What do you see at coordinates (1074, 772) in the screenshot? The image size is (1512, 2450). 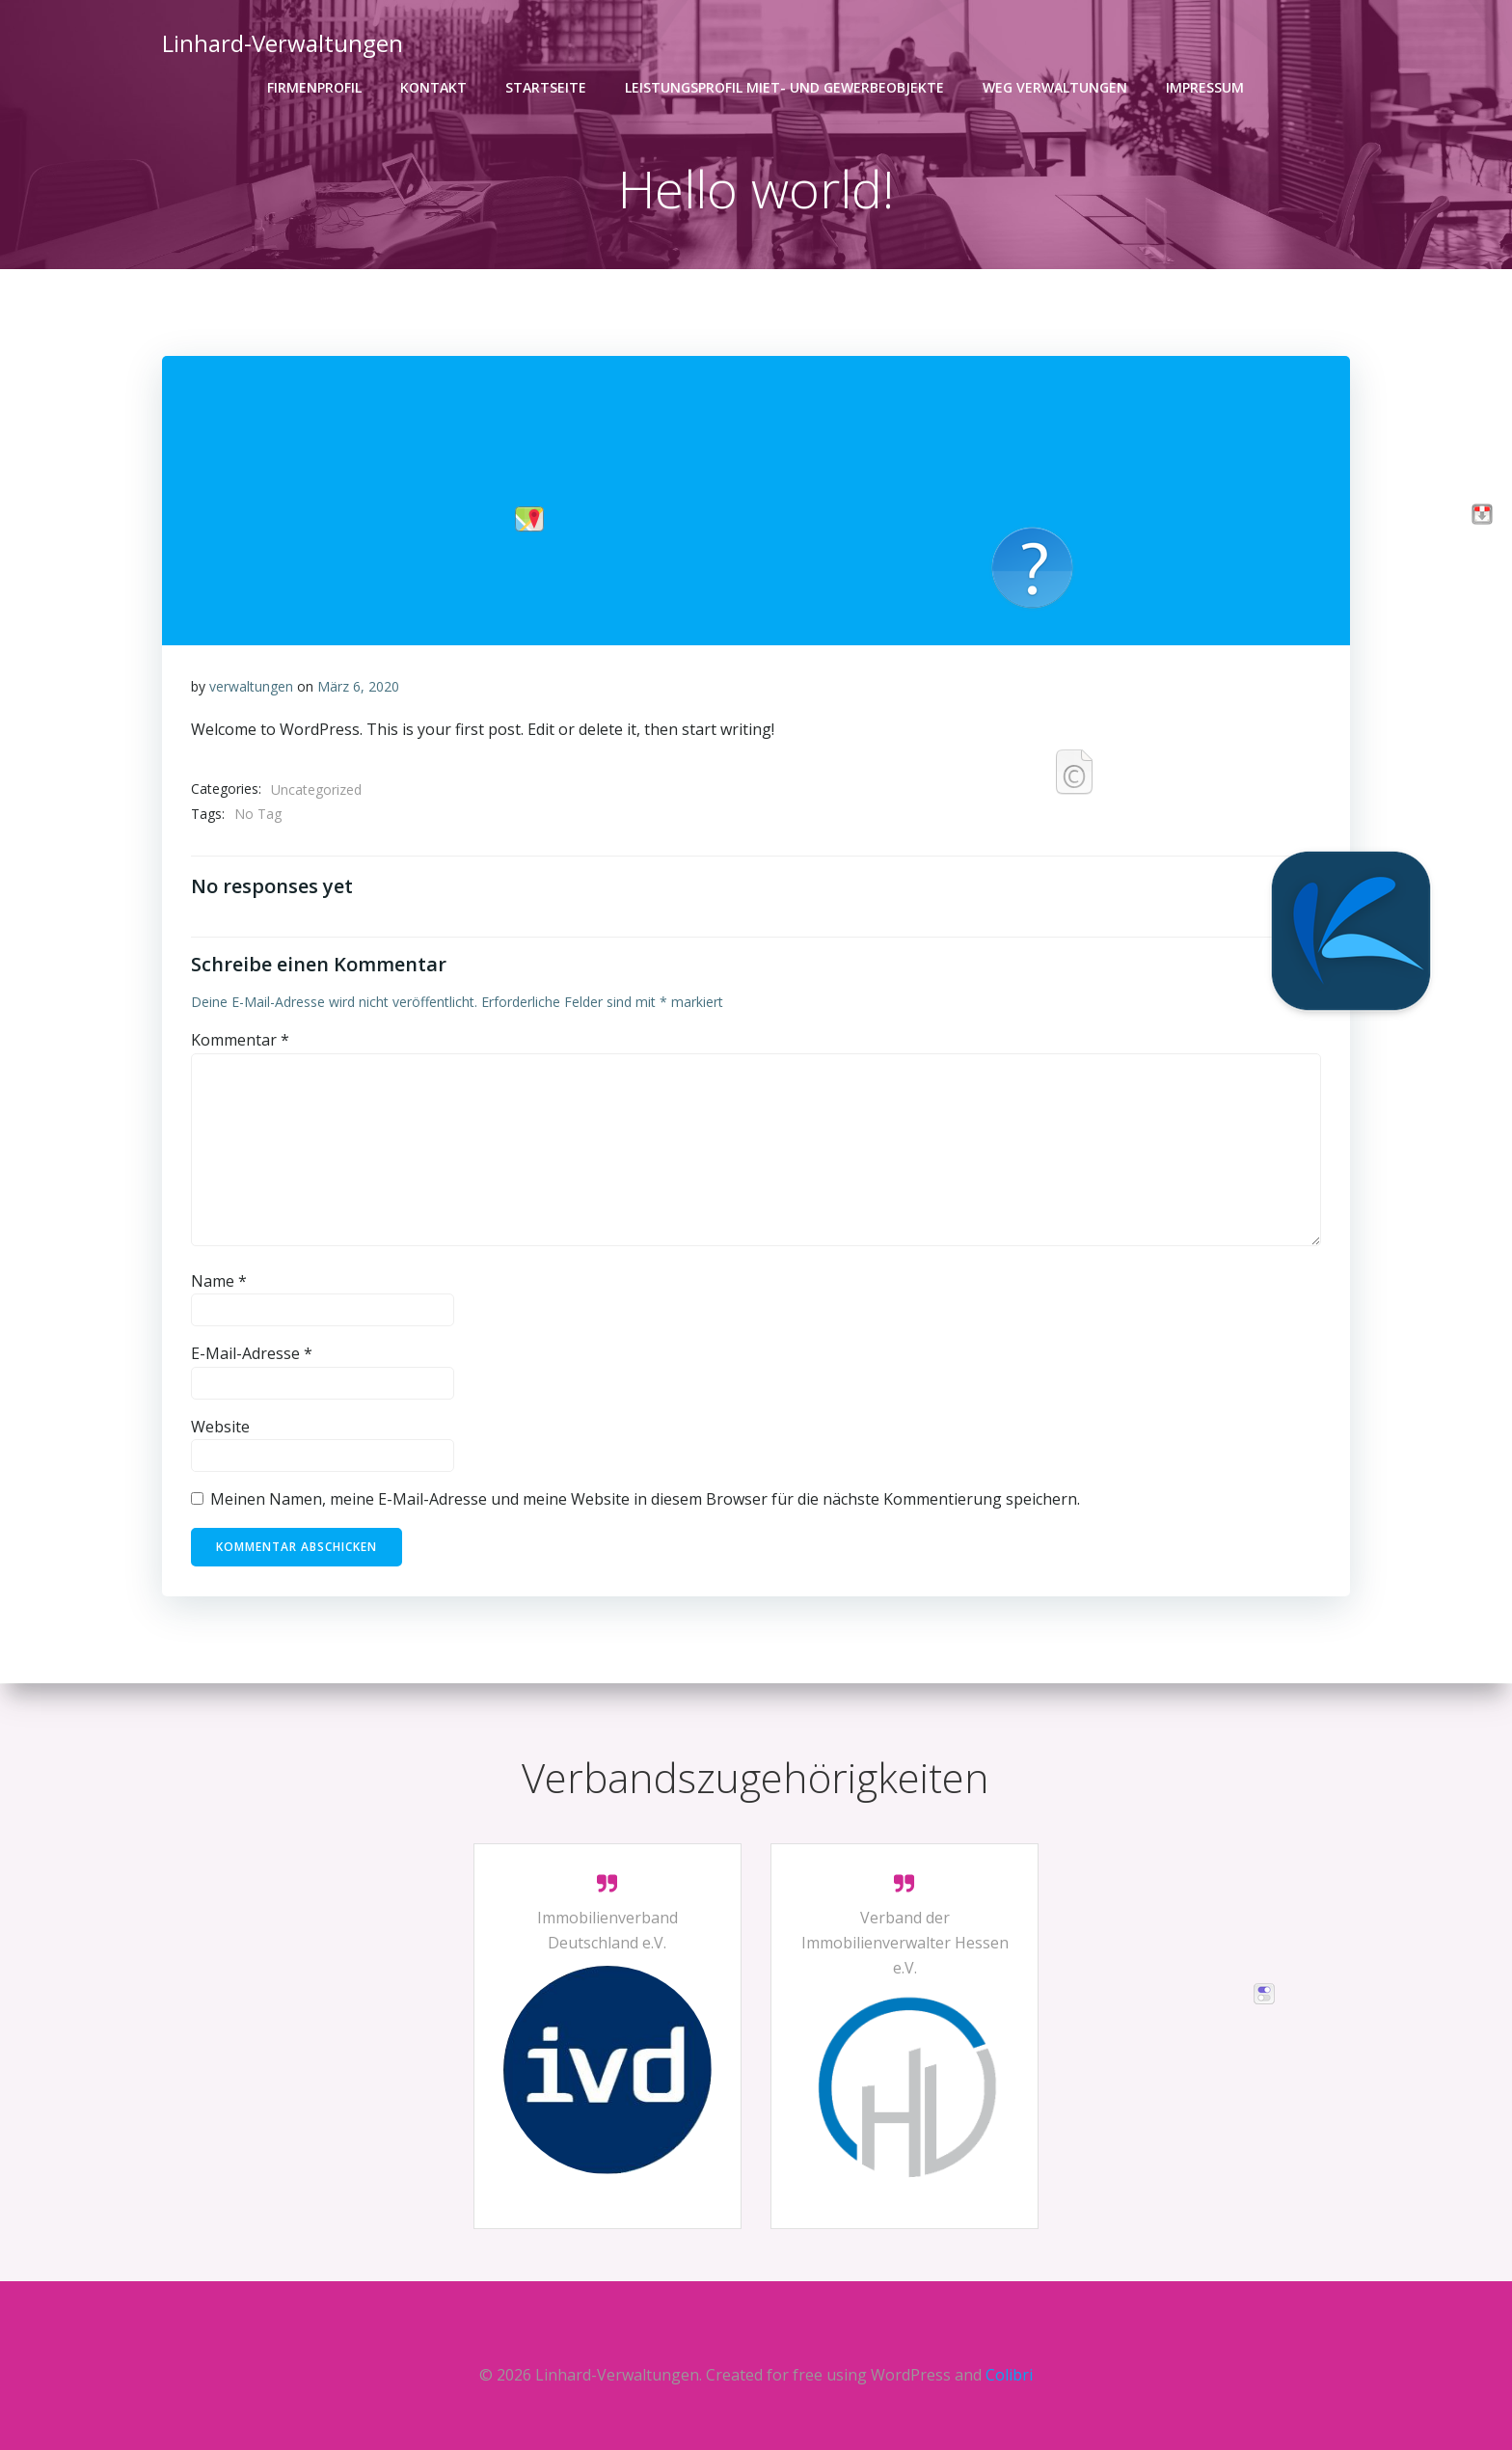 I see `indicates a file with copyright protection` at bounding box center [1074, 772].